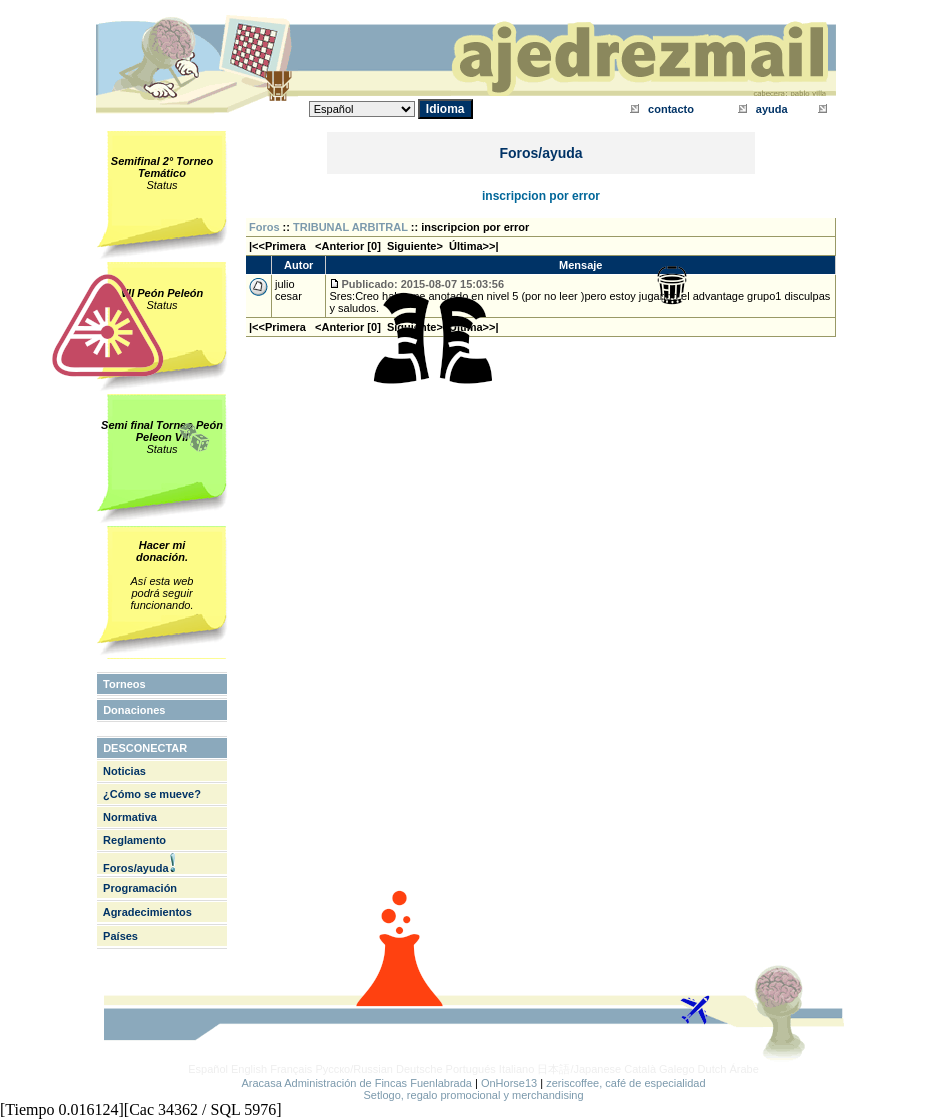  I want to click on equip steel-toe boots to your character, so click(433, 337).